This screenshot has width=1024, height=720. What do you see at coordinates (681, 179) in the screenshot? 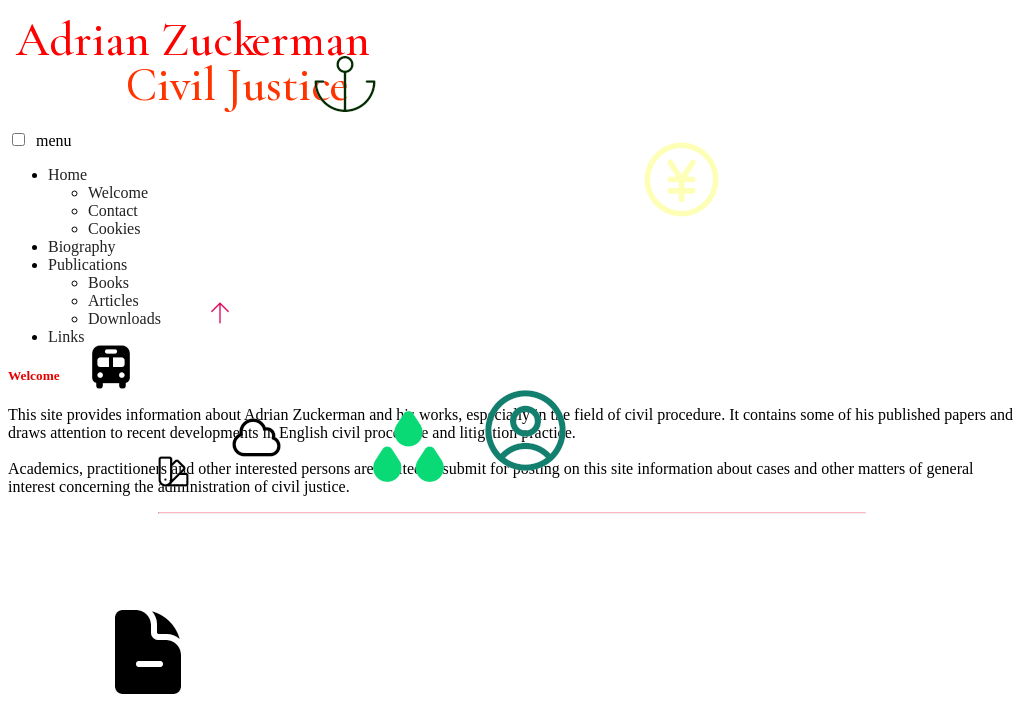
I see `view balance or payment in japanese yen` at bounding box center [681, 179].